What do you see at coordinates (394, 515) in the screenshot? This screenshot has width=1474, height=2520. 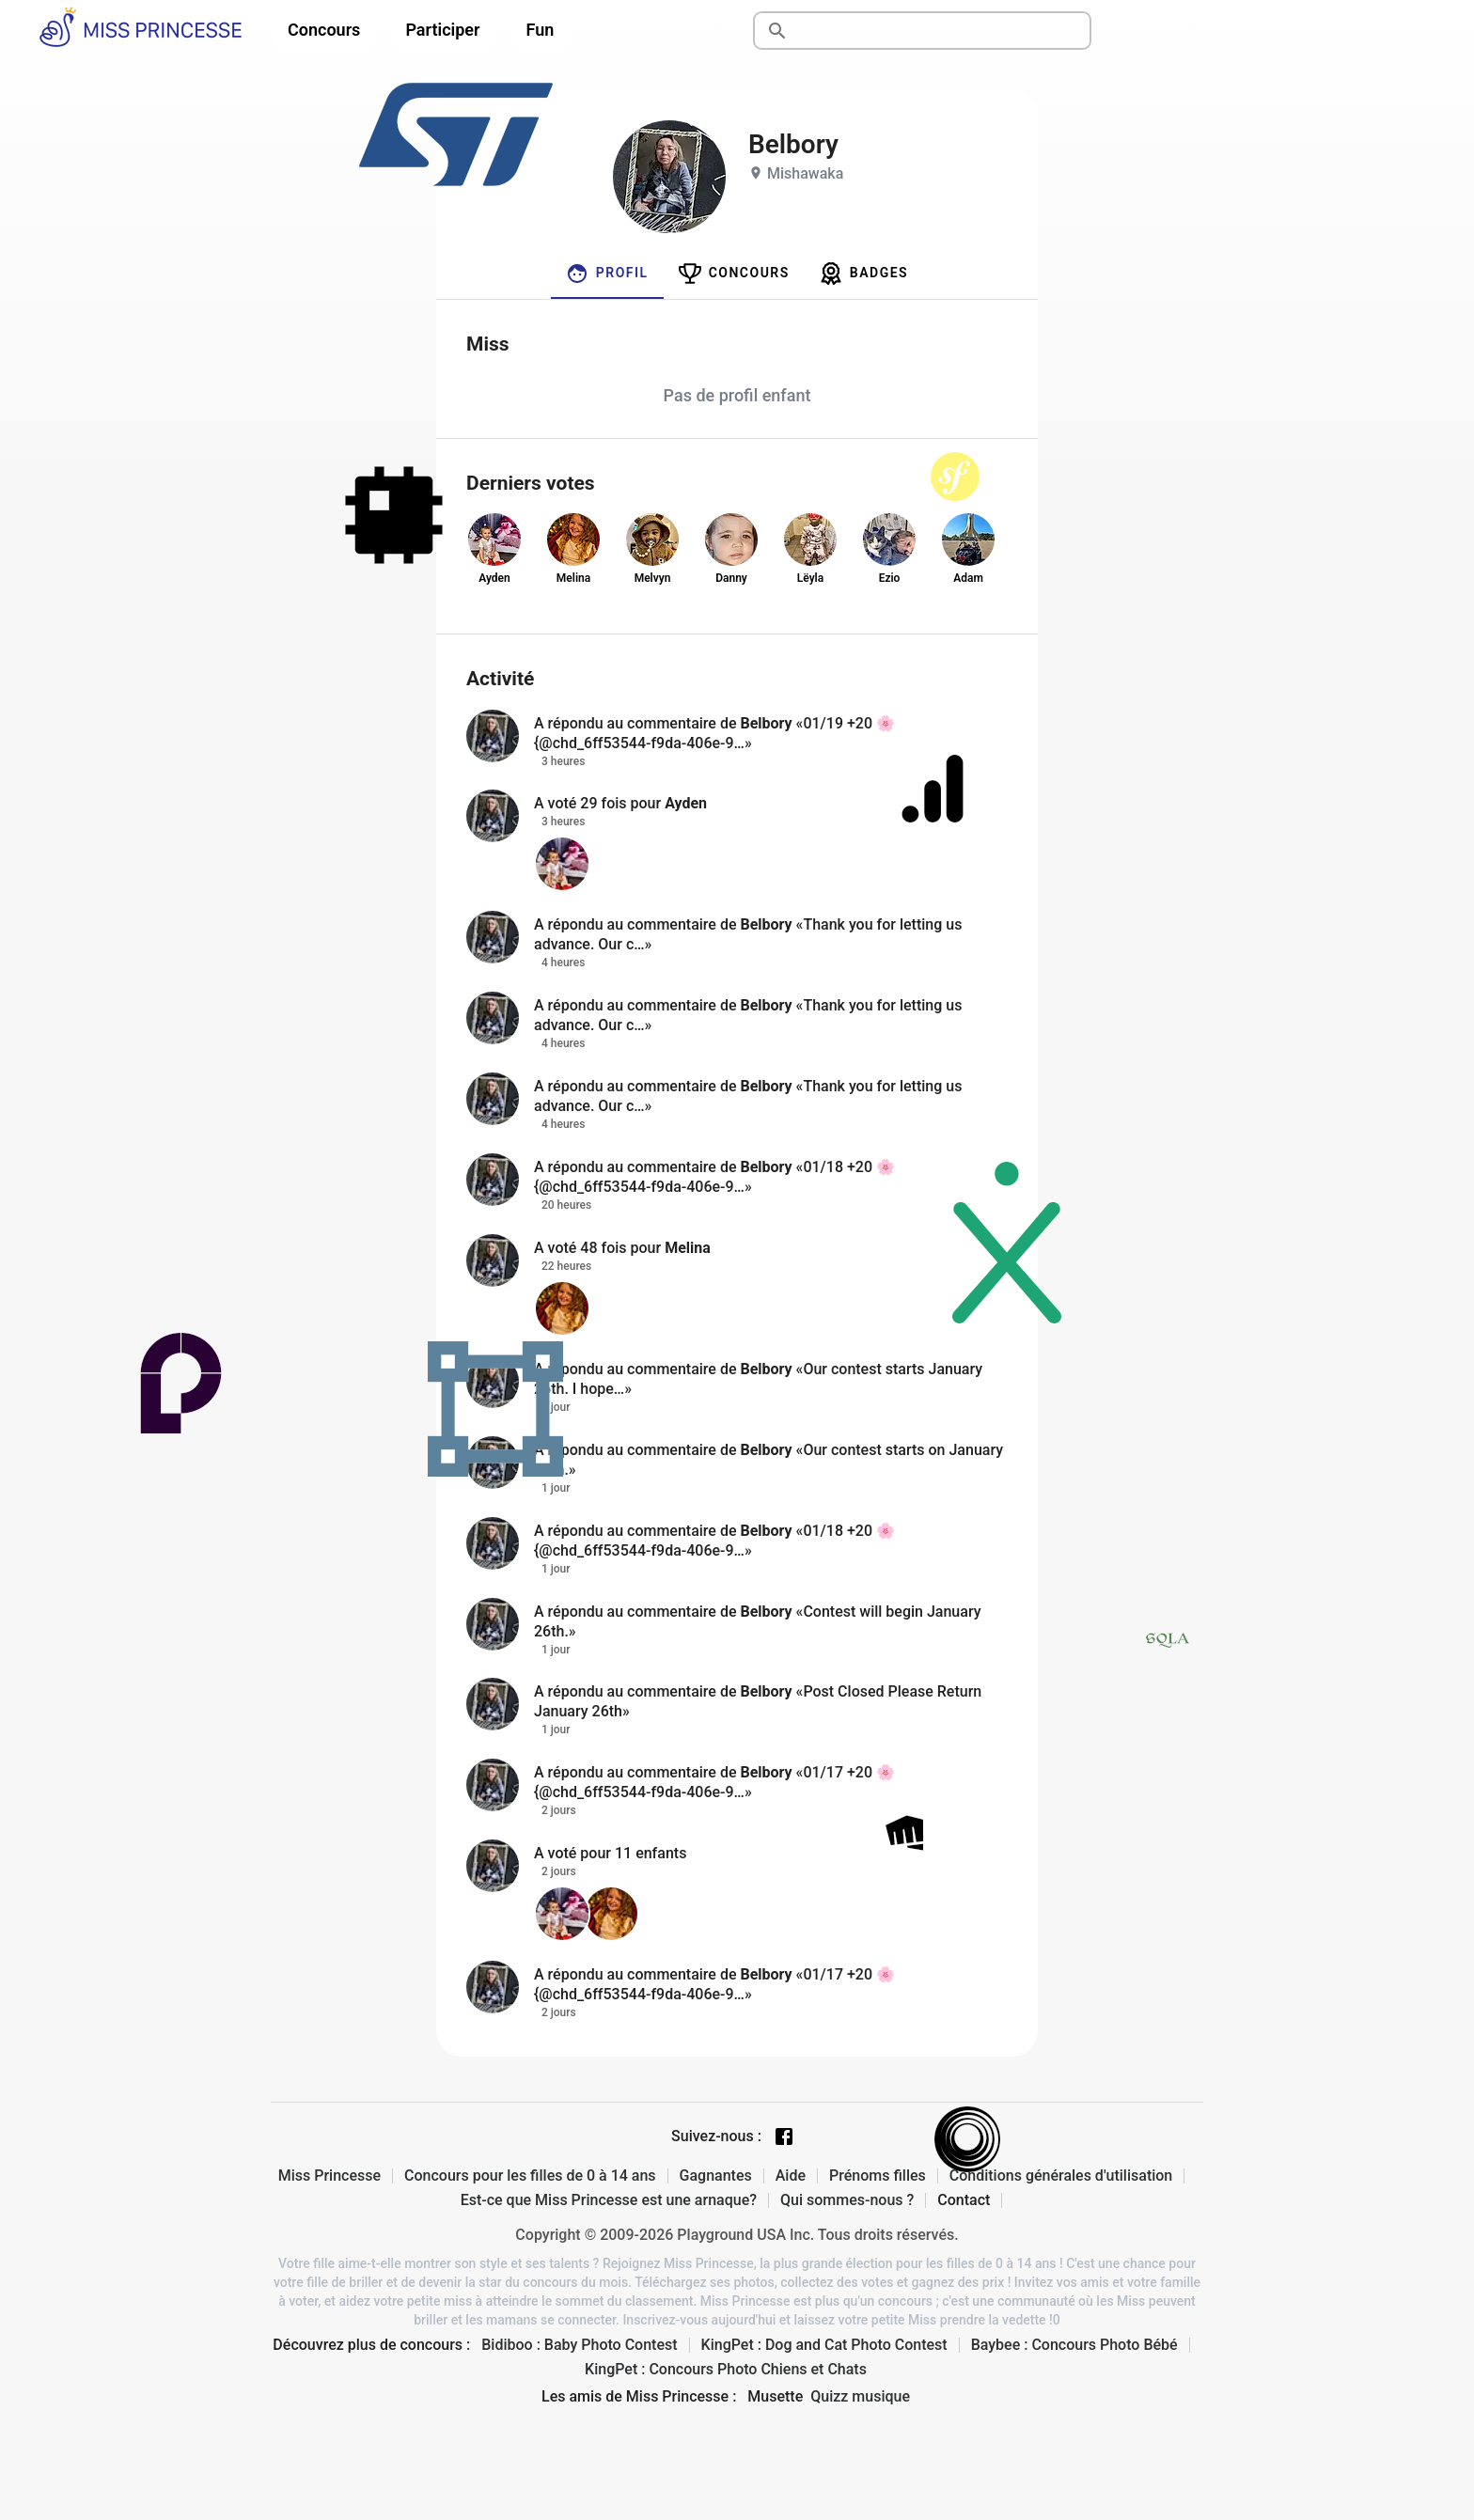 I see `view CPU or processor information` at bounding box center [394, 515].